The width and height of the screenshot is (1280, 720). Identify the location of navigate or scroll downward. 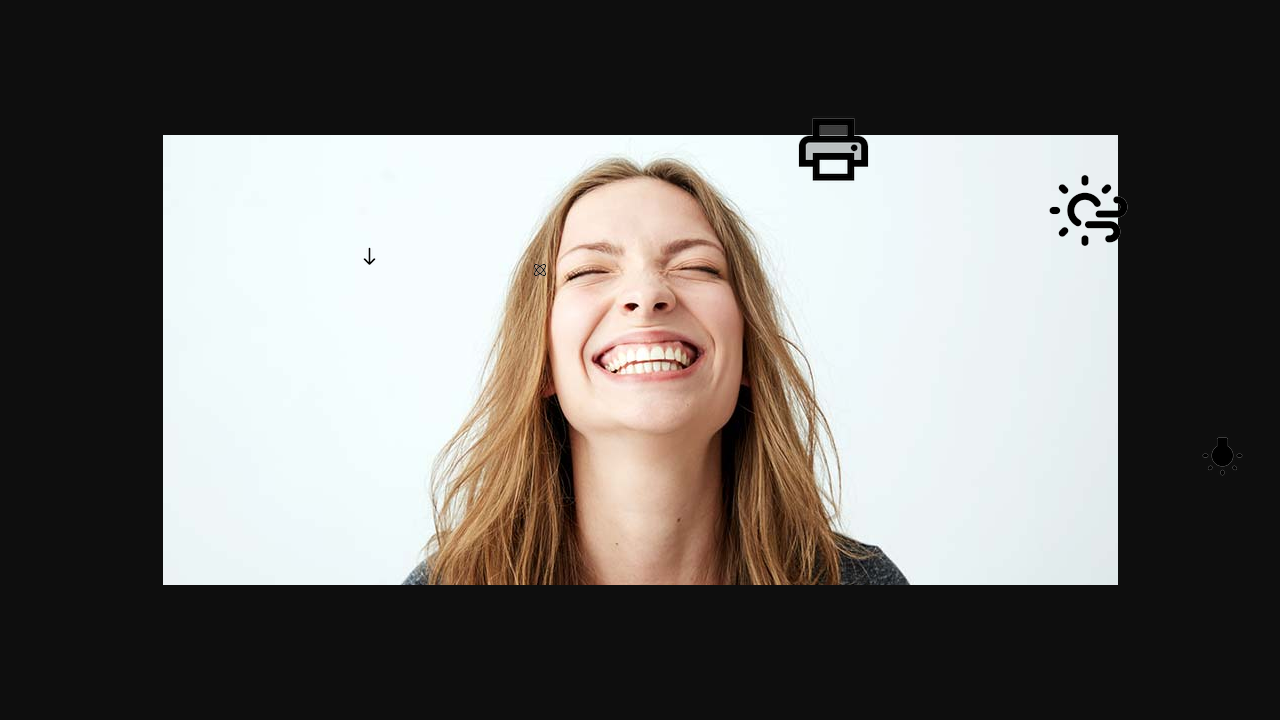
(369, 256).